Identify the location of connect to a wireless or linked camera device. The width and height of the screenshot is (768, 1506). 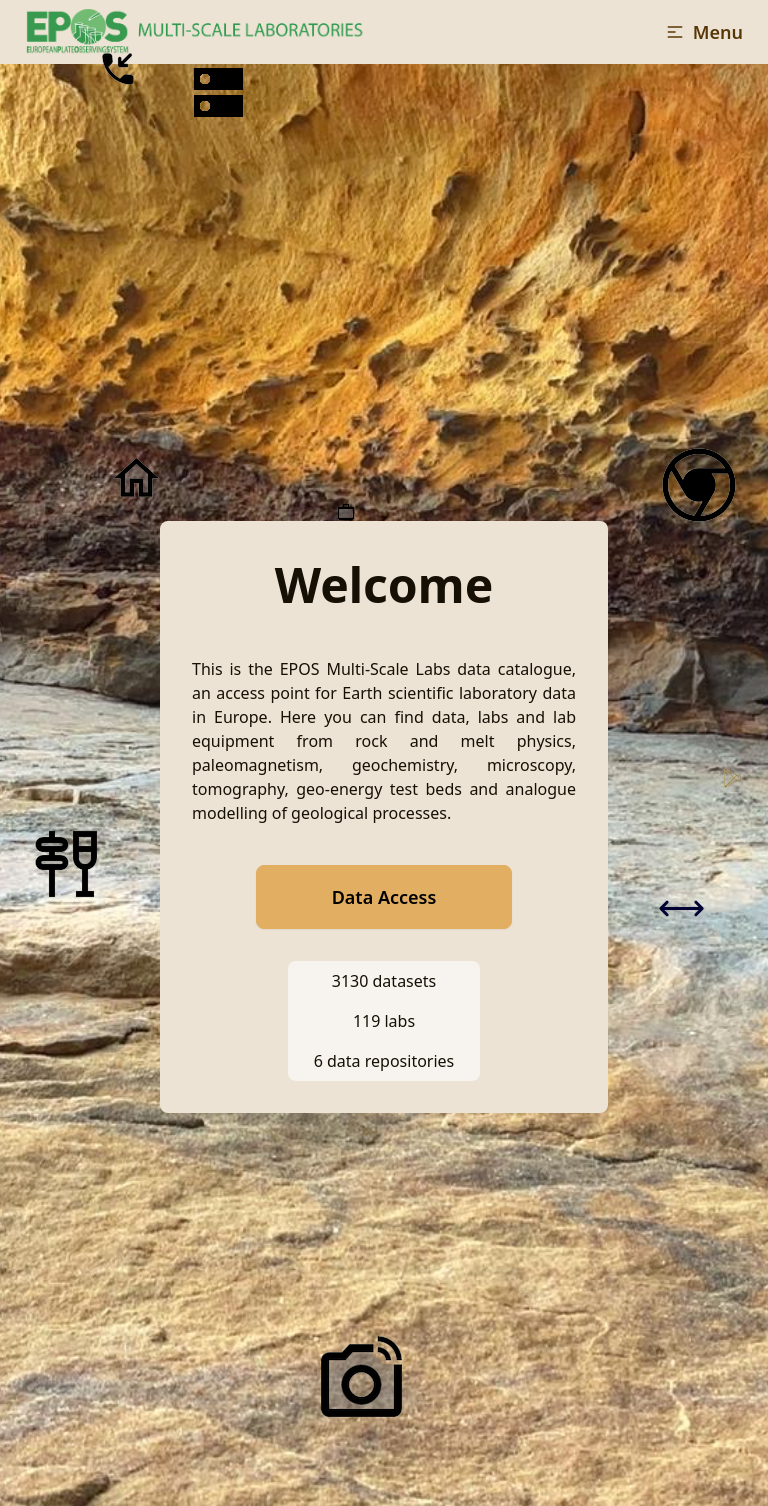
(361, 1376).